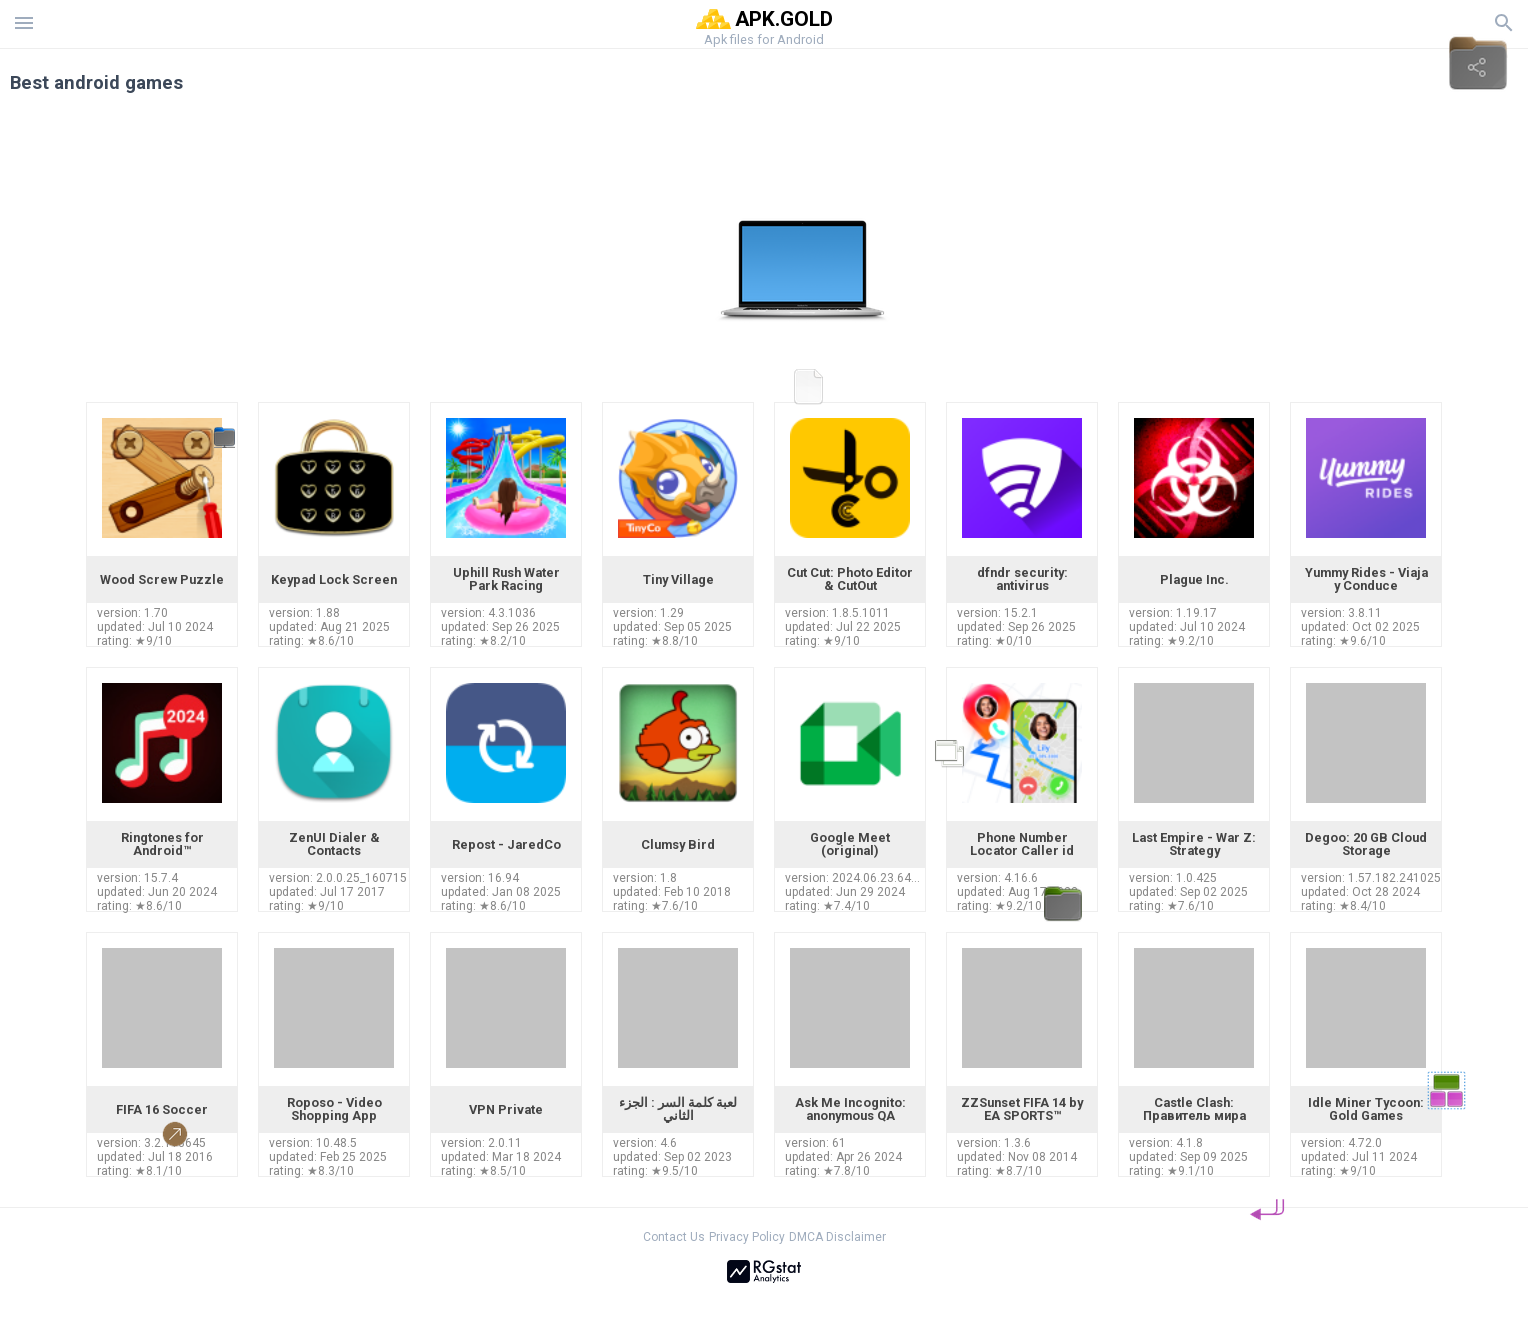 The height and width of the screenshot is (1322, 1528). Describe the element at coordinates (949, 753) in the screenshot. I see `access window management settings` at that location.